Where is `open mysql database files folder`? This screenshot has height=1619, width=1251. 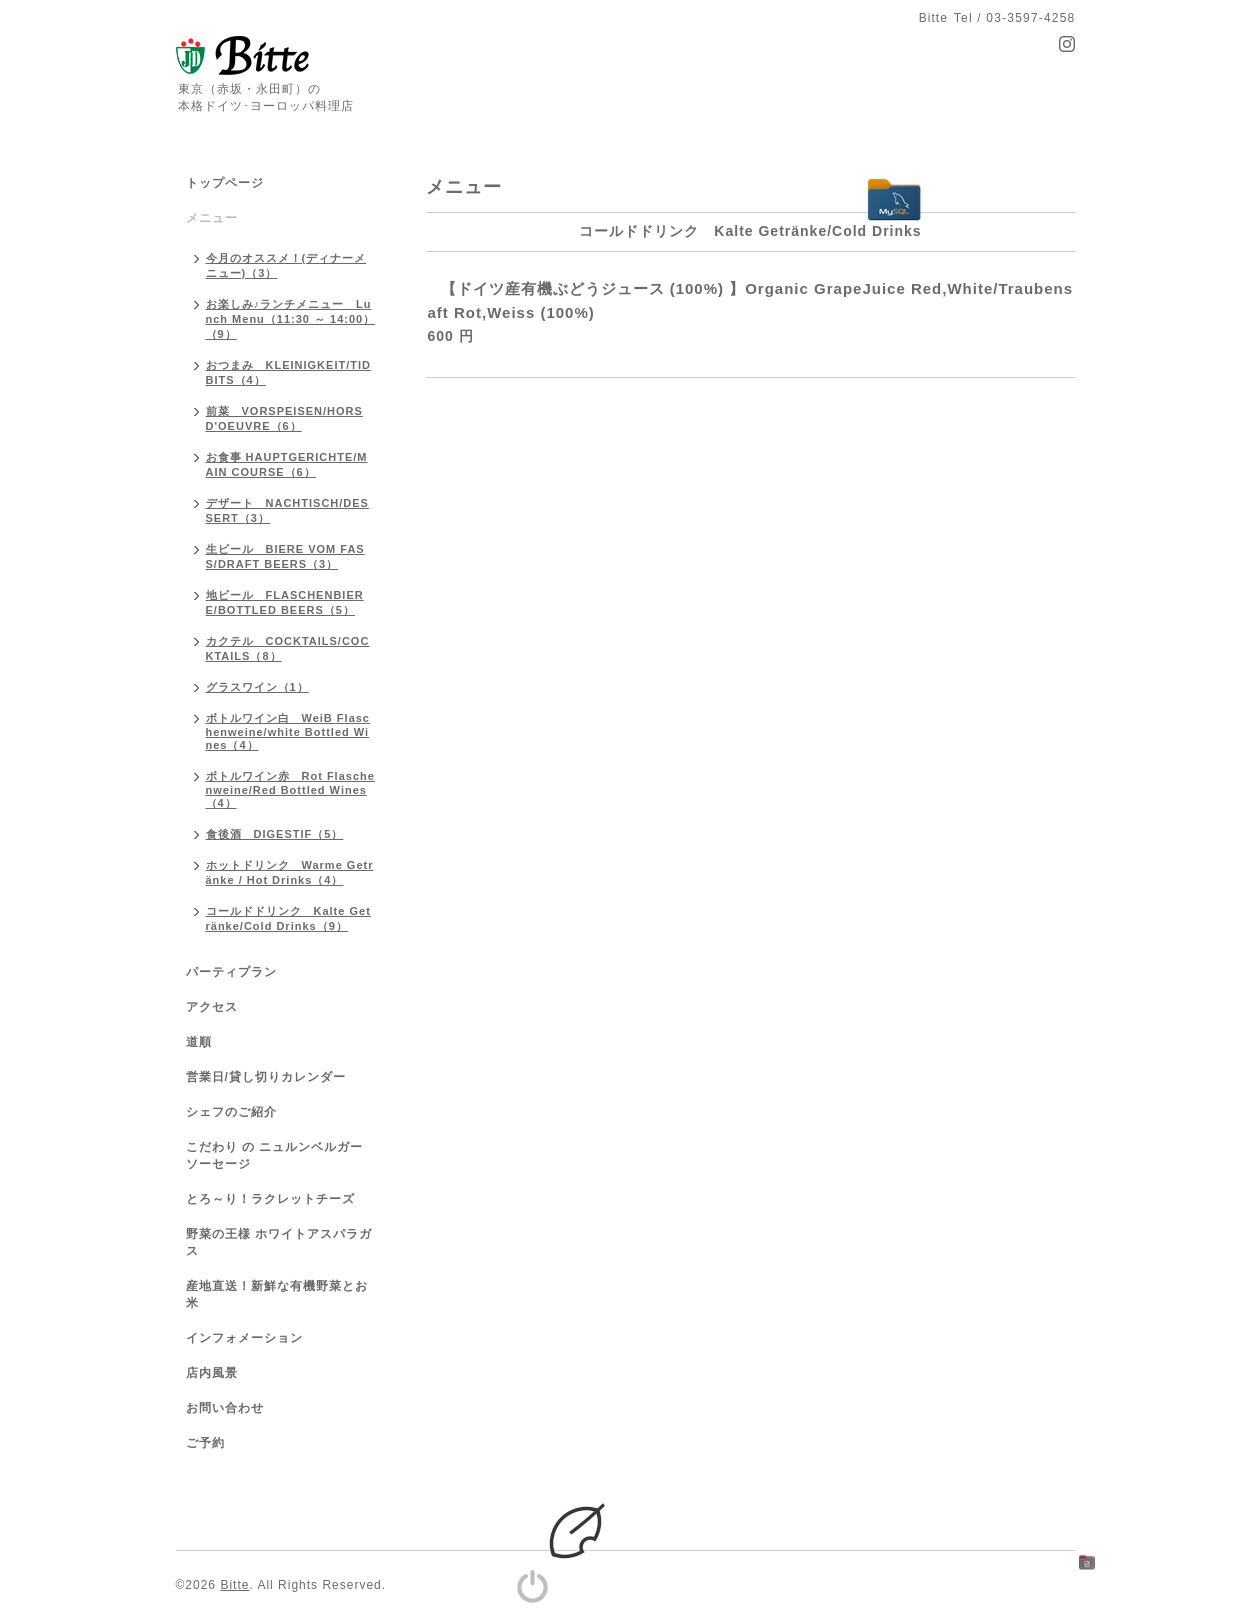 open mysql database files folder is located at coordinates (894, 201).